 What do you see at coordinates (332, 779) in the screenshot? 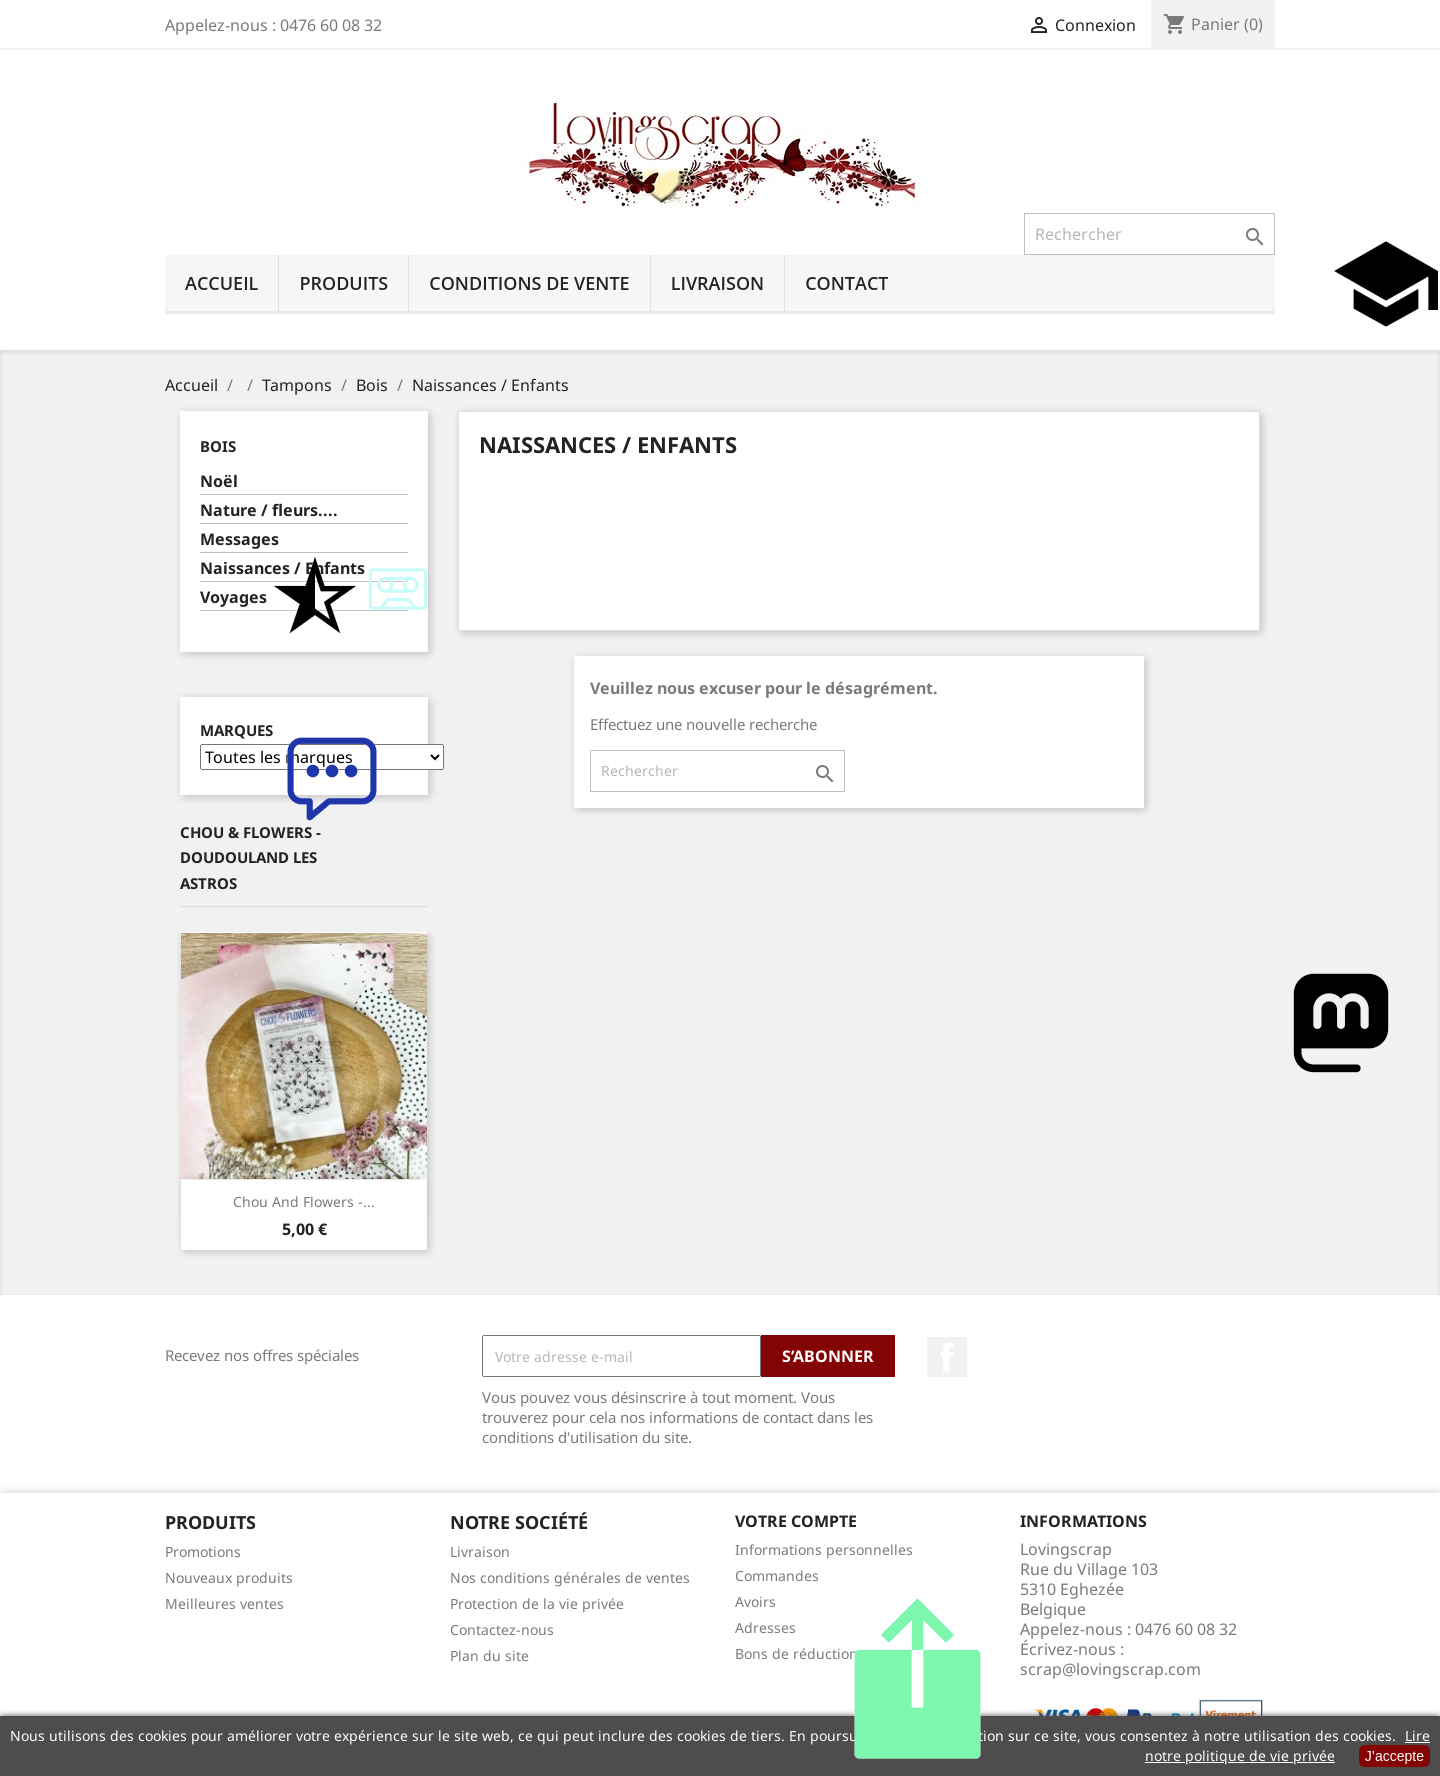
I see `open chat or messaging` at bounding box center [332, 779].